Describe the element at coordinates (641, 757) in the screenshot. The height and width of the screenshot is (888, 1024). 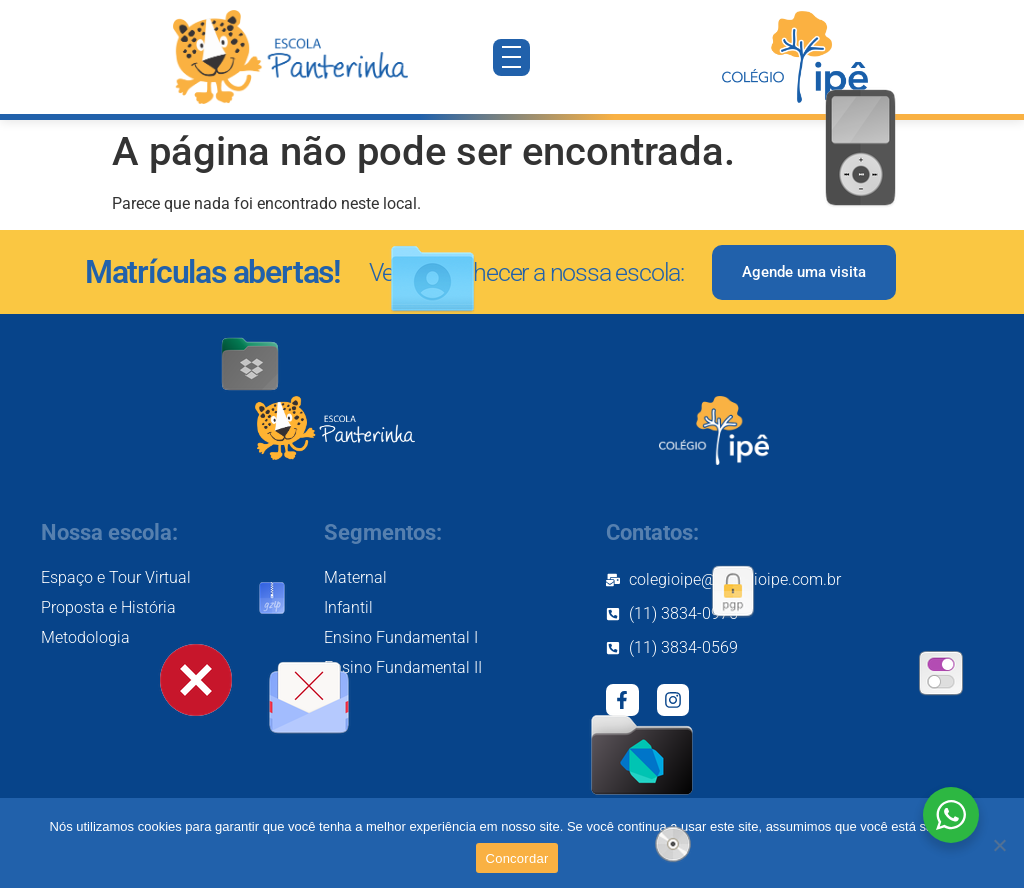
I see `open dart project folder` at that location.